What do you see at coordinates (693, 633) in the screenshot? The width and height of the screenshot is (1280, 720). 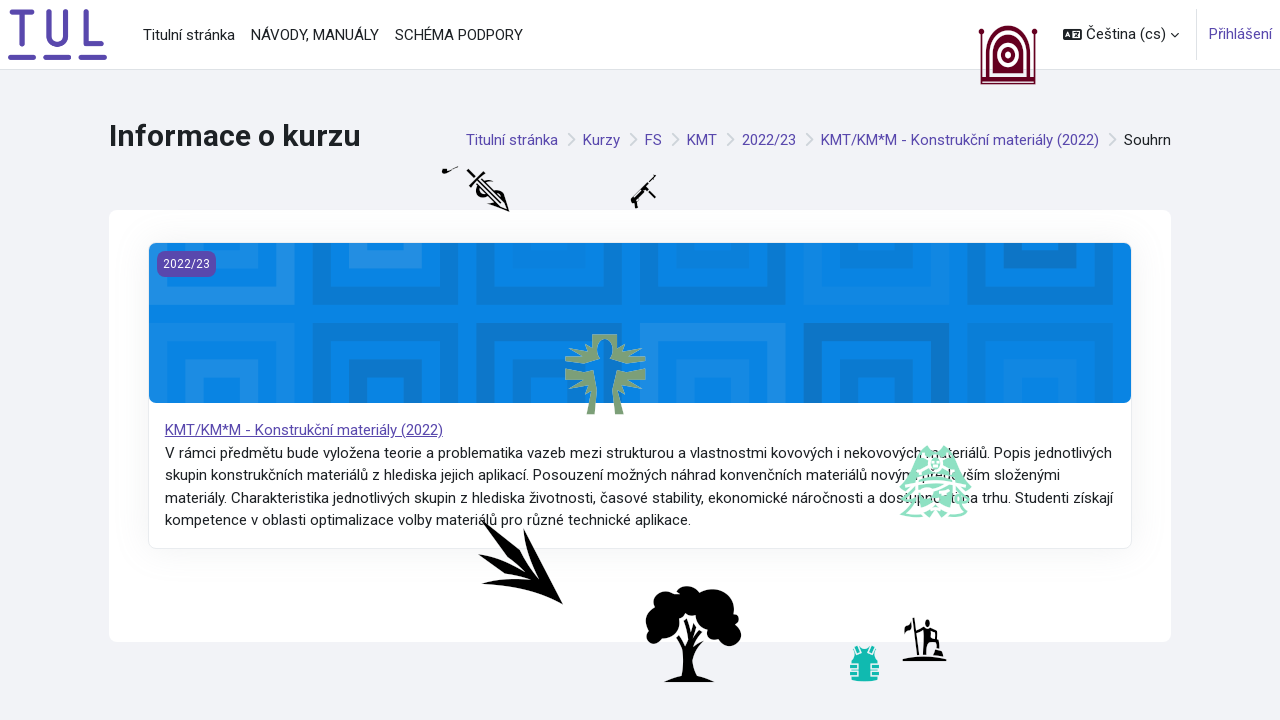 I see `select beech tree type in a nature or forestry game` at bounding box center [693, 633].